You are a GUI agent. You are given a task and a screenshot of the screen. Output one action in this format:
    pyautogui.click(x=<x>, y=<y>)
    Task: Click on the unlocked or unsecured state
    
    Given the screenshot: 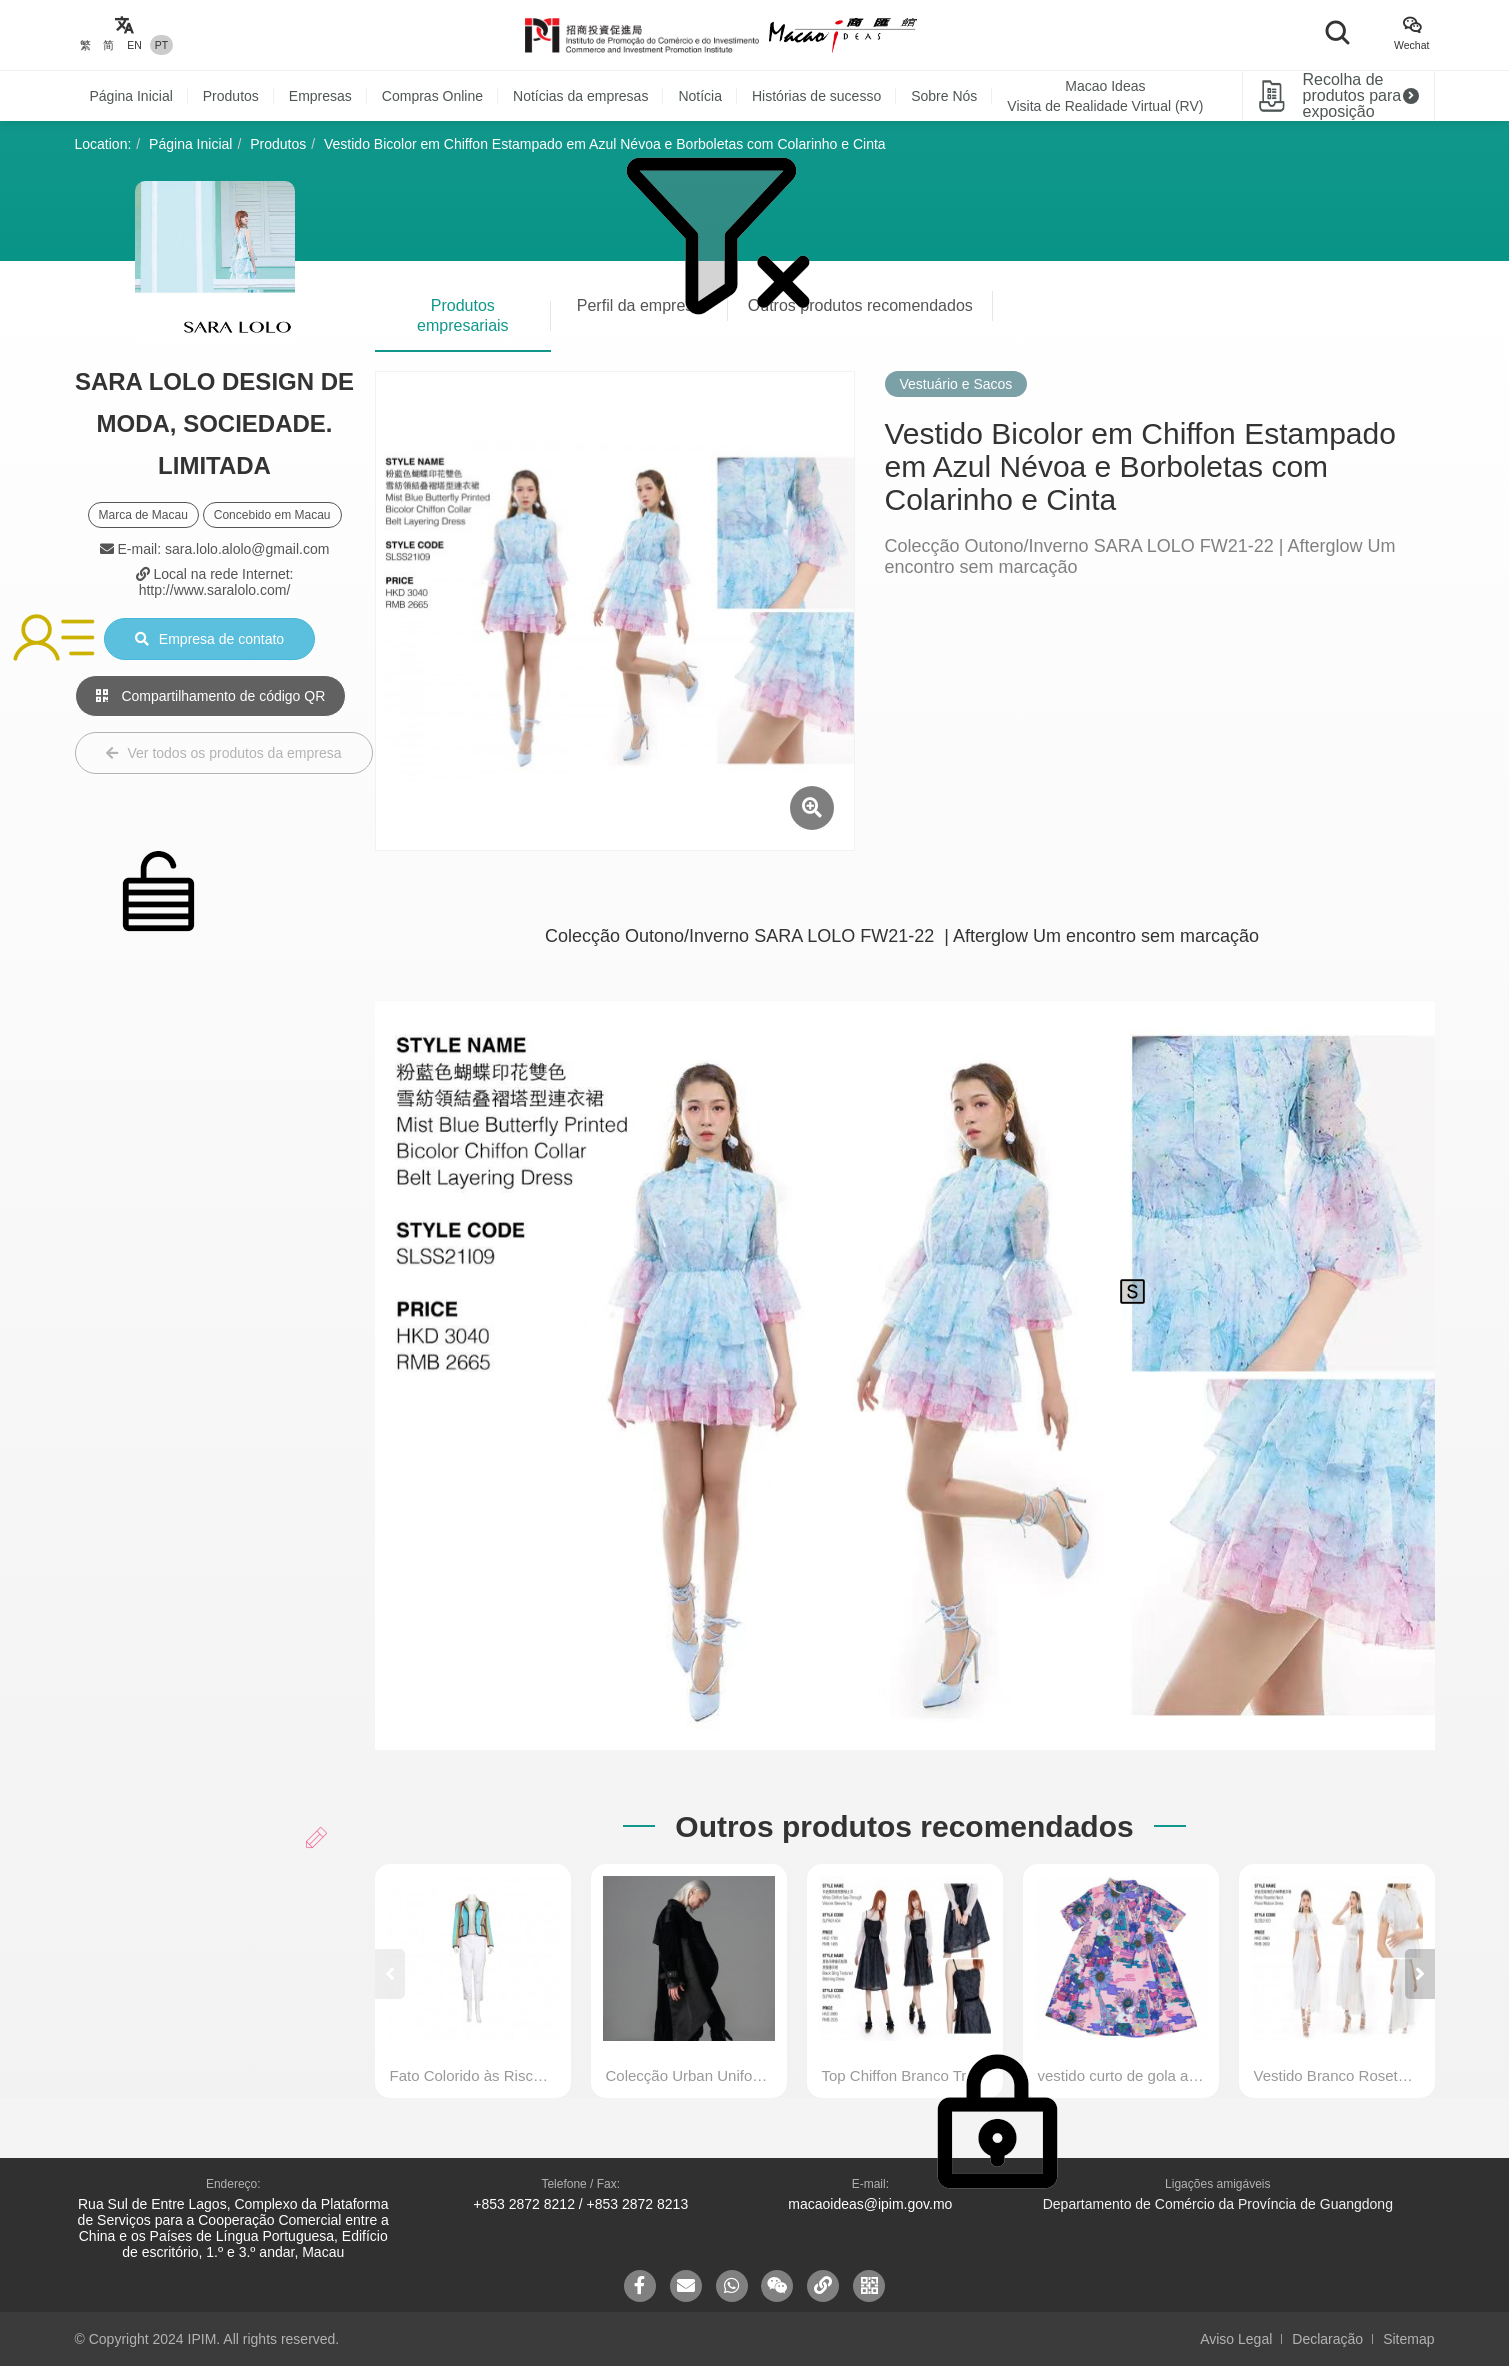 What is the action you would take?
    pyautogui.click(x=158, y=895)
    